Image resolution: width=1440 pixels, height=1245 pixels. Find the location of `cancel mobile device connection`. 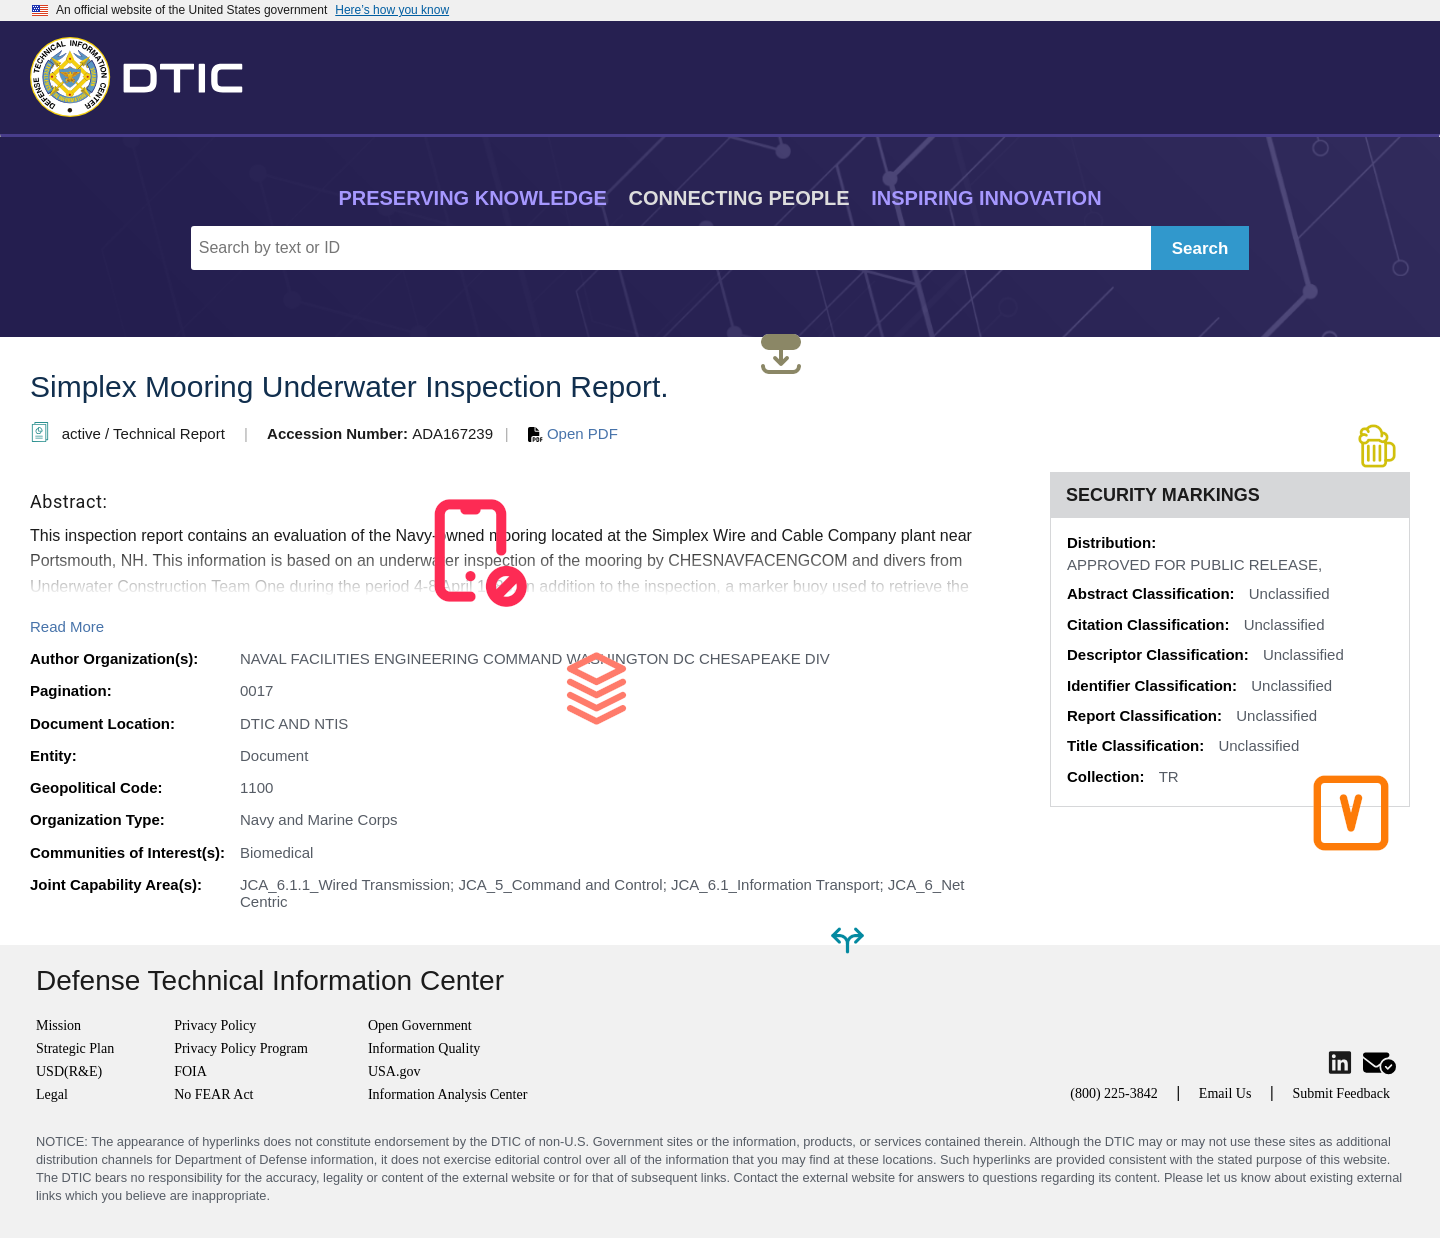

cancel mobile device connection is located at coordinates (470, 550).